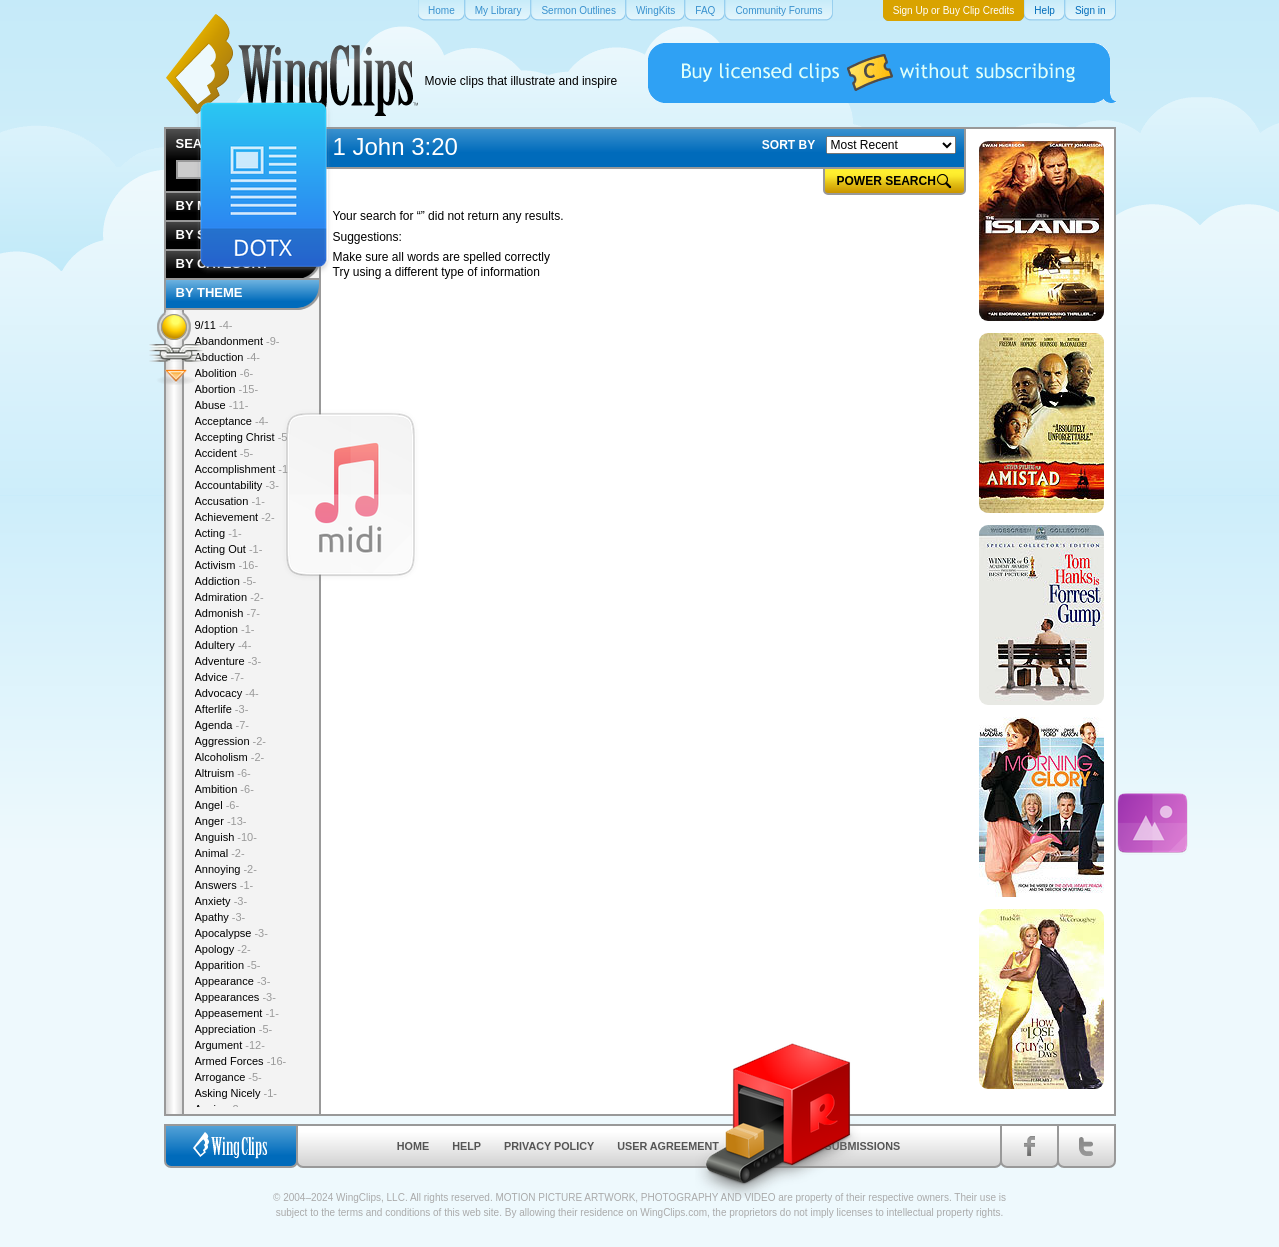 This screenshot has width=1279, height=1247. I want to click on a microsoft word template file (.dotx), so click(263, 187).